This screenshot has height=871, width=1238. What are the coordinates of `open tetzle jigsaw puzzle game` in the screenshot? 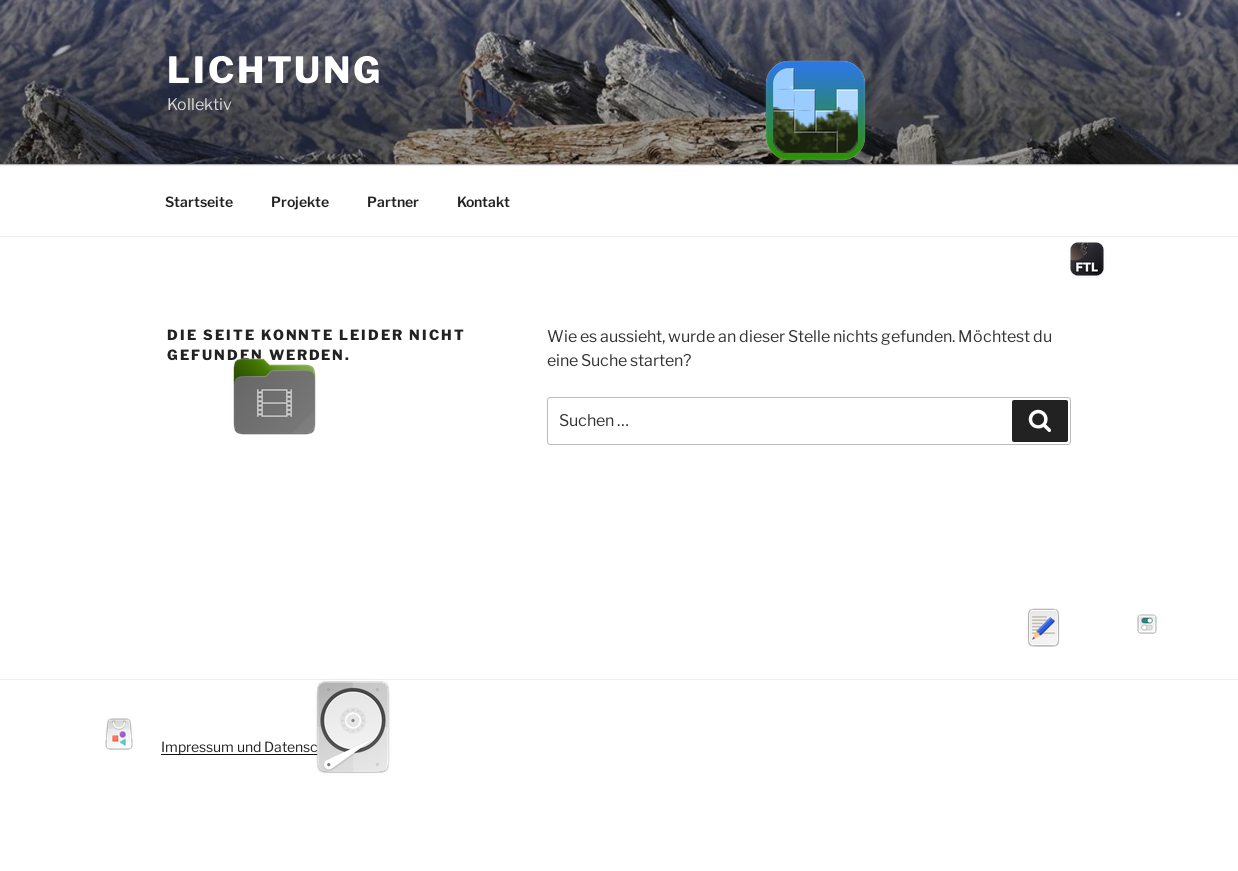 It's located at (815, 110).